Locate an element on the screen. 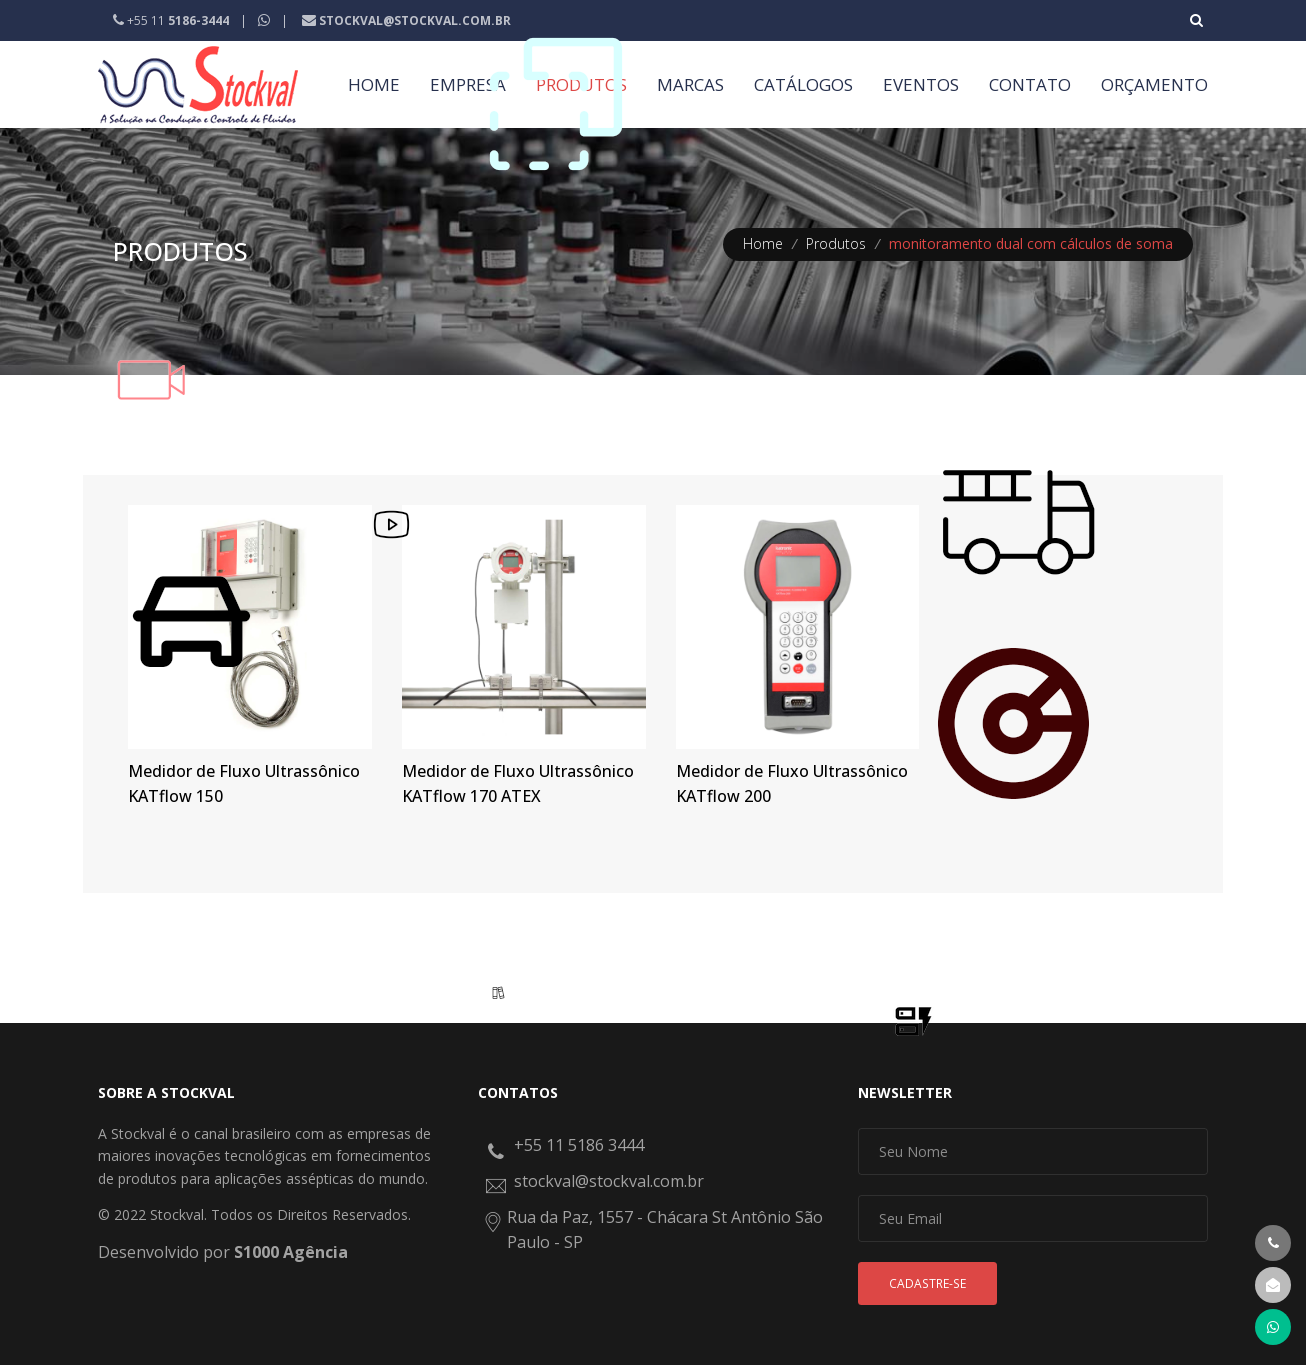 This screenshot has width=1306, height=1365. start a video call is located at coordinates (149, 380).